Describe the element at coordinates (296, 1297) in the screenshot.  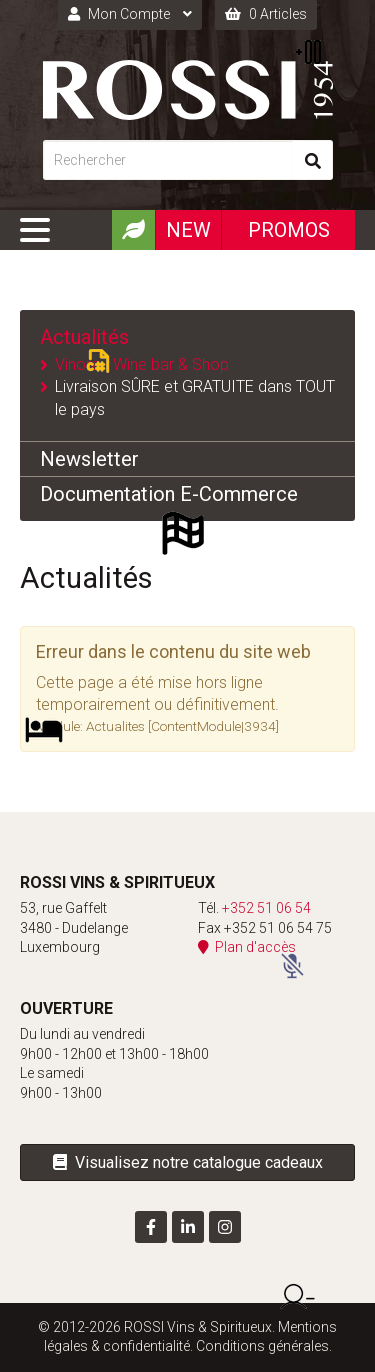
I see `remove a user or contact` at that location.